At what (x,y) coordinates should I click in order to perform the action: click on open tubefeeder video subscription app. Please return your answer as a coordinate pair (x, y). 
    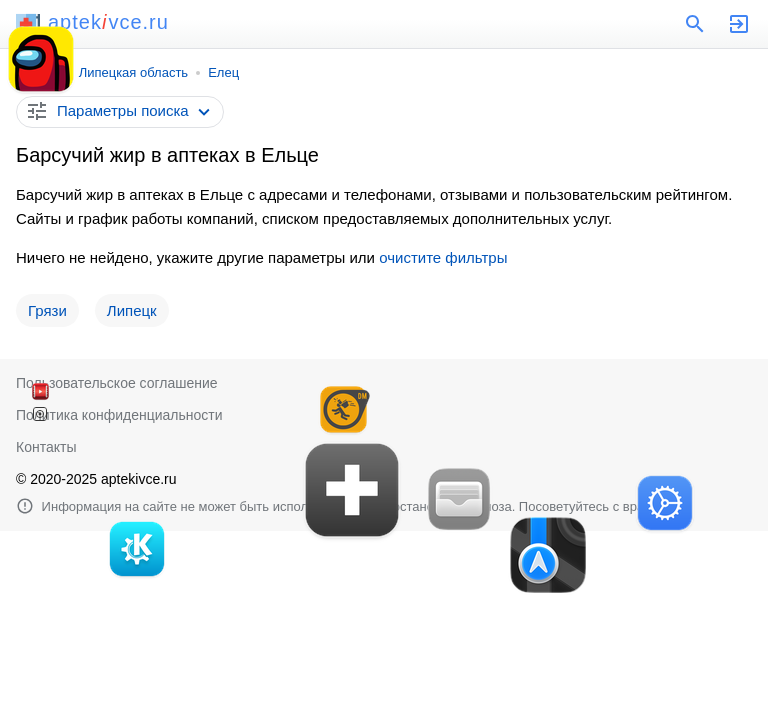
    Looking at the image, I should click on (40, 391).